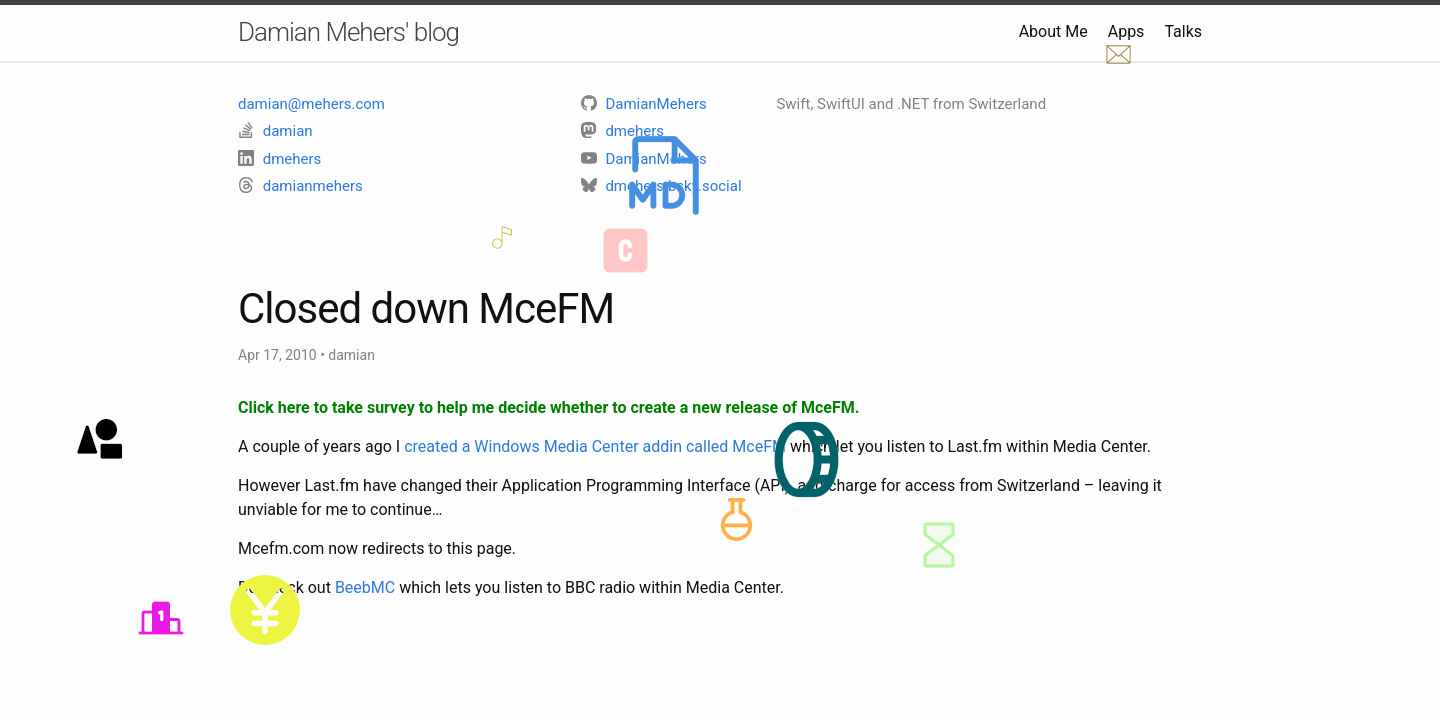 This screenshot has height=720, width=1440. What do you see at coordinates (625, 250) in the screenshot?
I see `indicates a "C" grade or rating` at bounding box center [625, 250].